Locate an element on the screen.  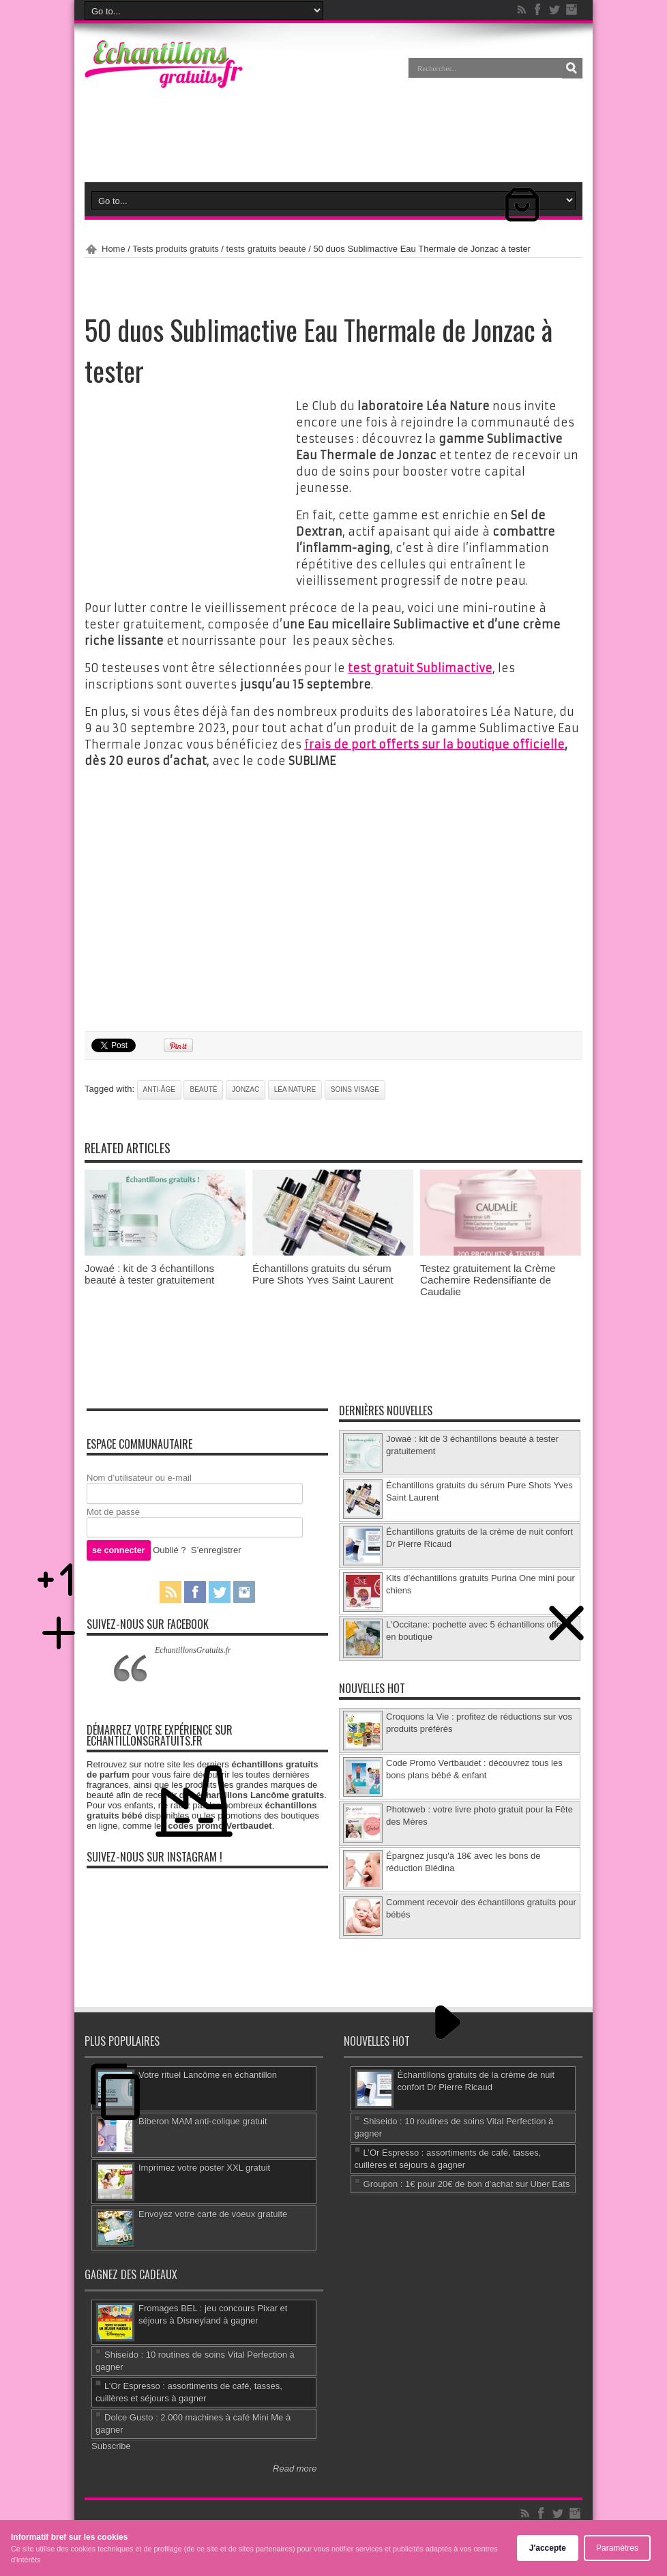
go to next item or screen is located at coordinates (445, 2022).